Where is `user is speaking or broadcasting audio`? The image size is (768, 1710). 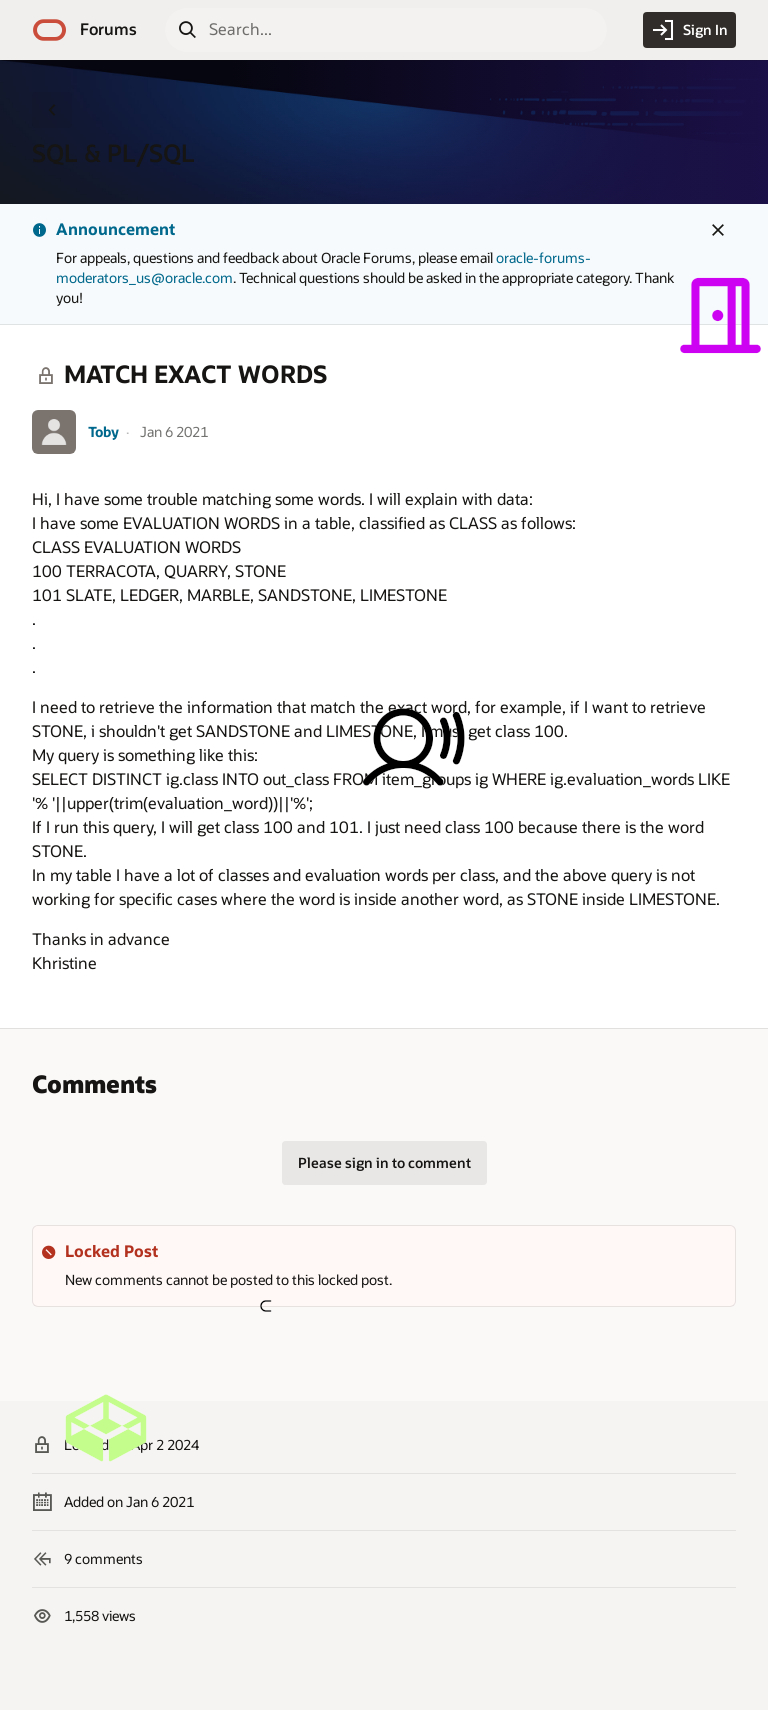 user is speaking or broadcasting audio is located at coordinates (412, 747).